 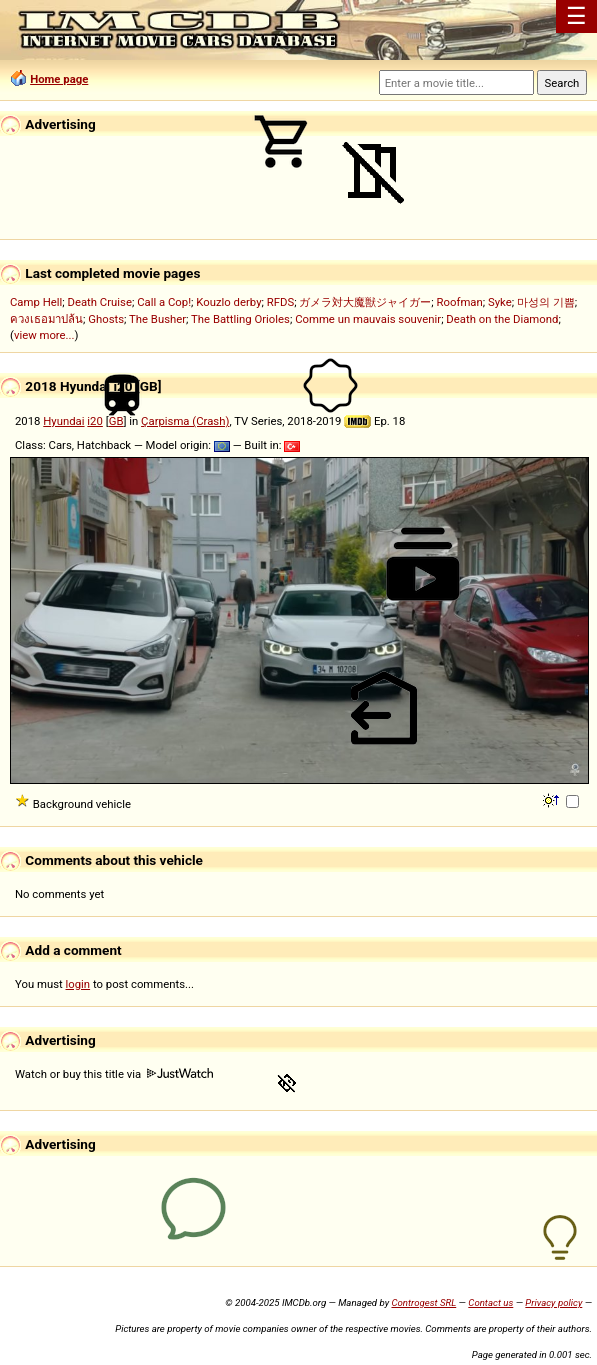 I want to click on view train schedules or routes, so click(x=122, y=396).